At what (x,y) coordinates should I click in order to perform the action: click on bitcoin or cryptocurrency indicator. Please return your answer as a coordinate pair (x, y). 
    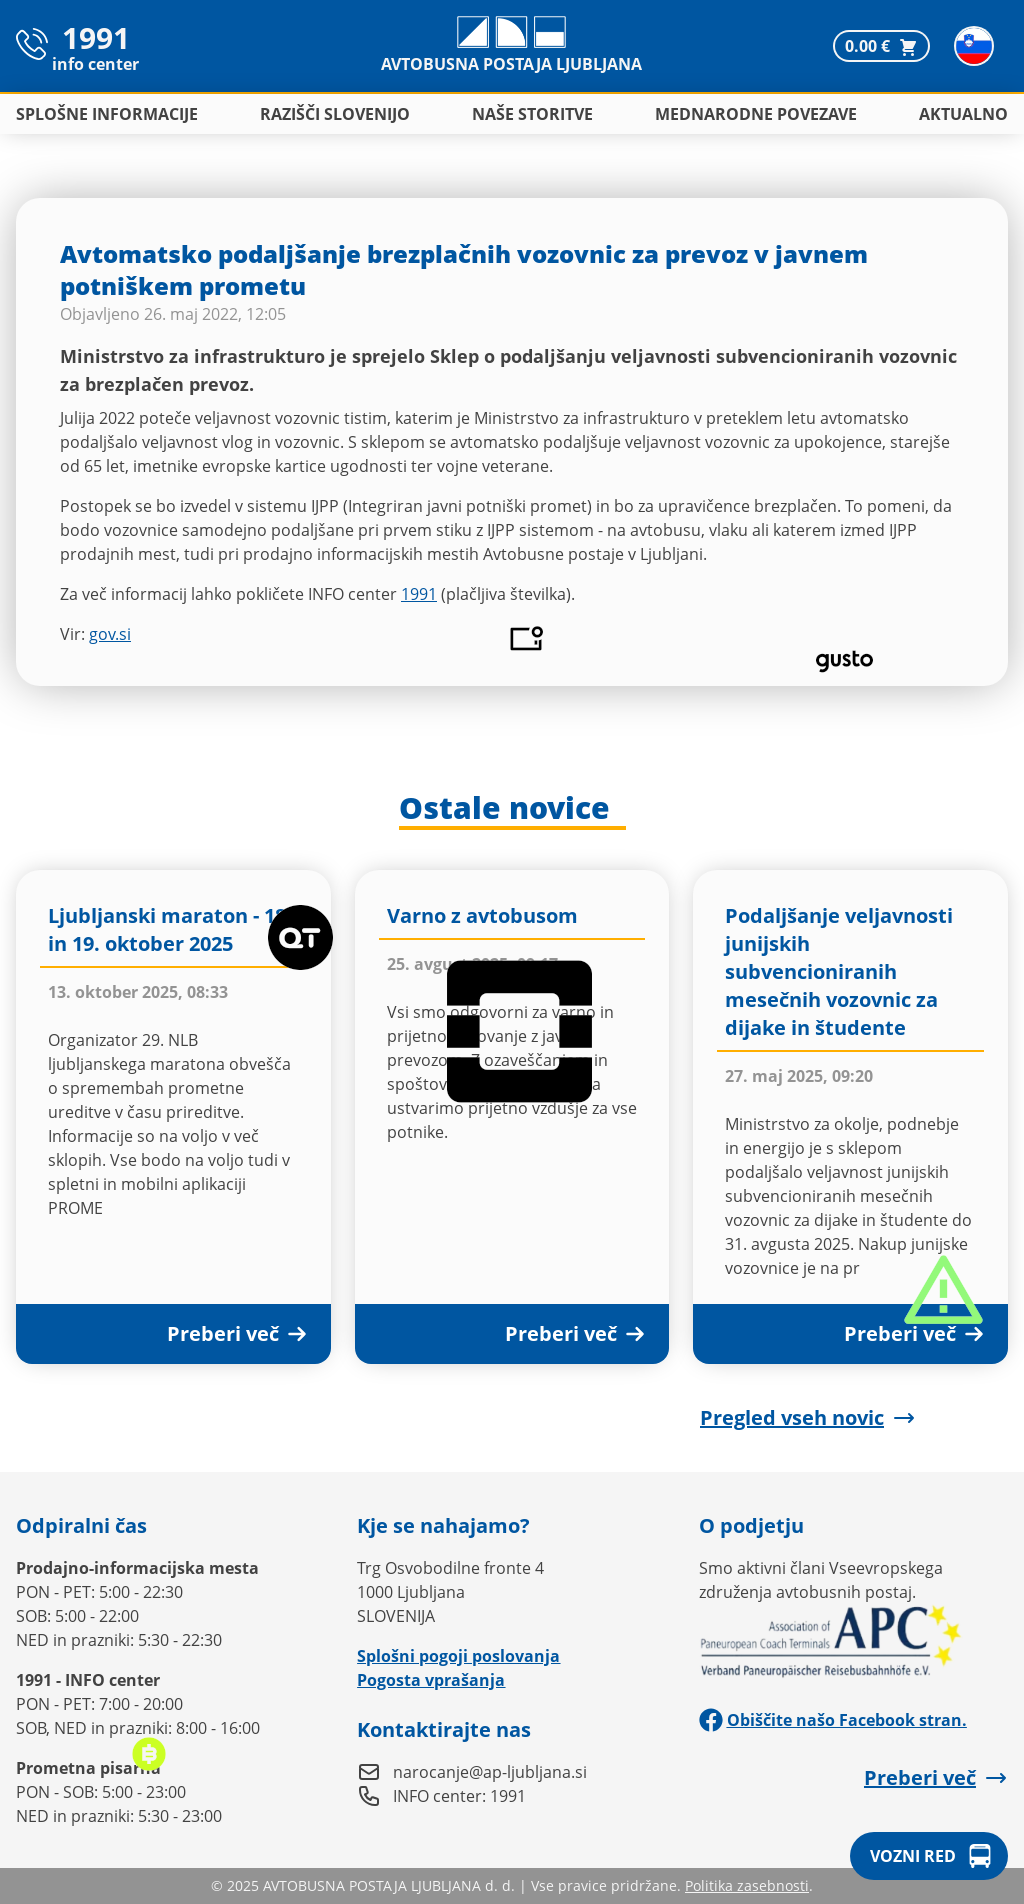
    Looking at the image, I should click on (149, 1754).